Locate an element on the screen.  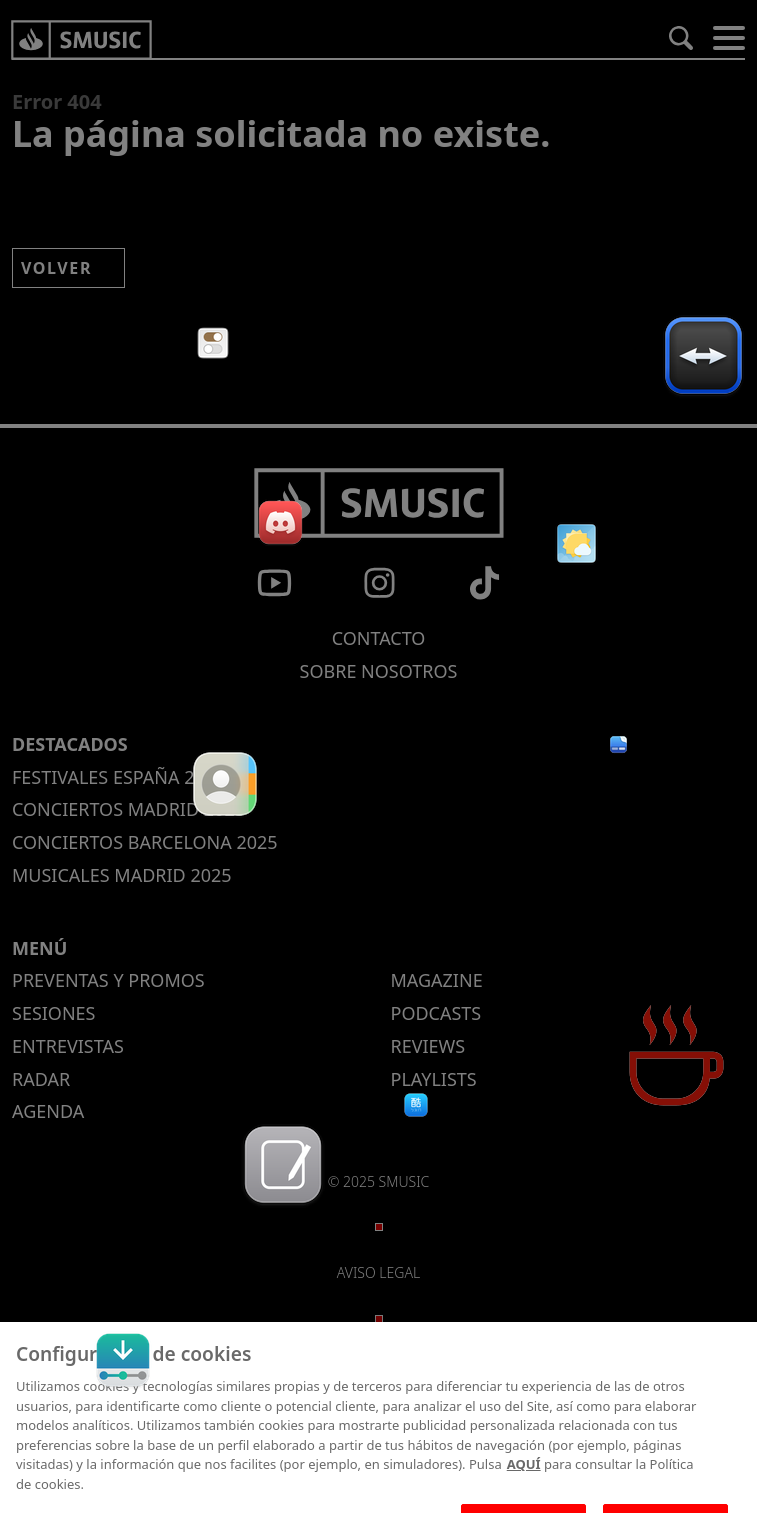
open xfce4 taskbar settings is located at coordinates (618, 744).